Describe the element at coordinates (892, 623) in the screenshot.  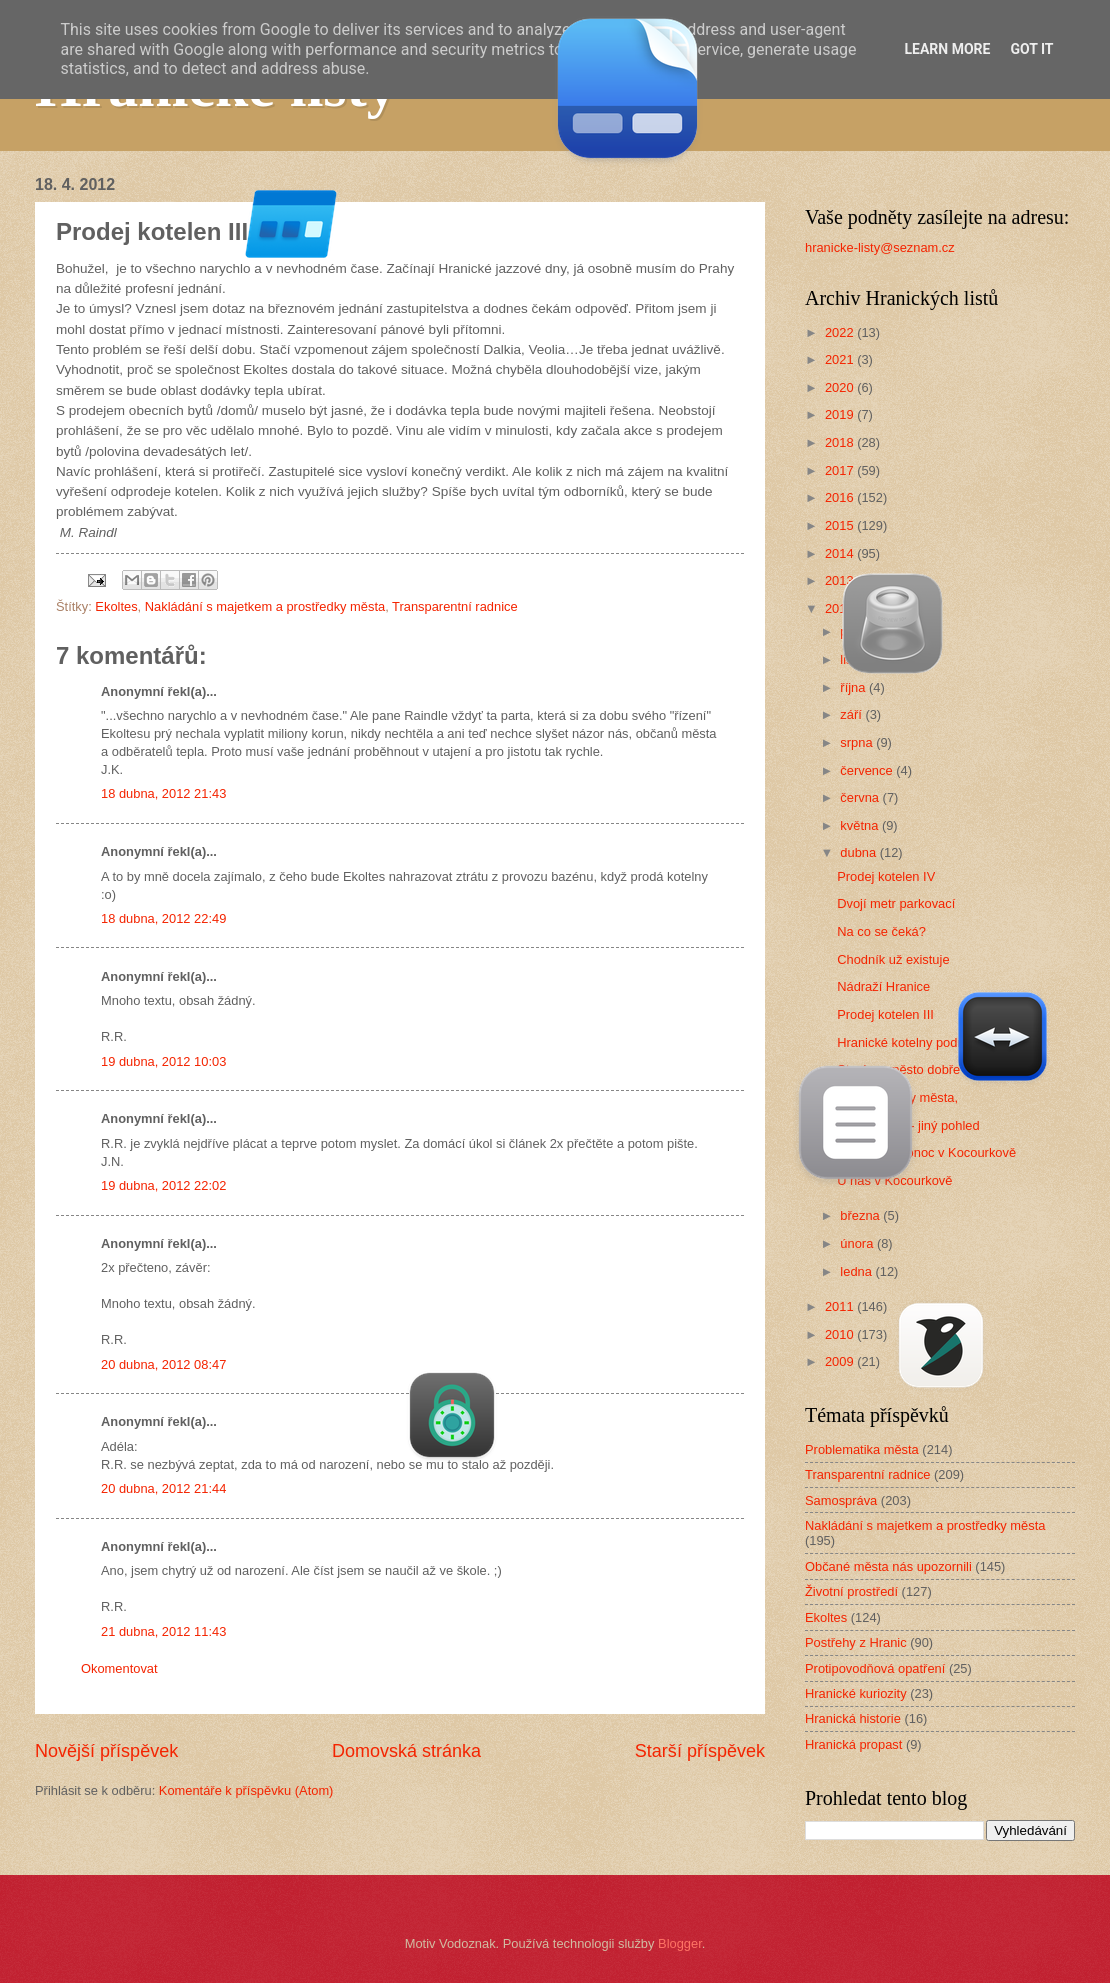
I see `open preview app to view images and PDFs` at that location.